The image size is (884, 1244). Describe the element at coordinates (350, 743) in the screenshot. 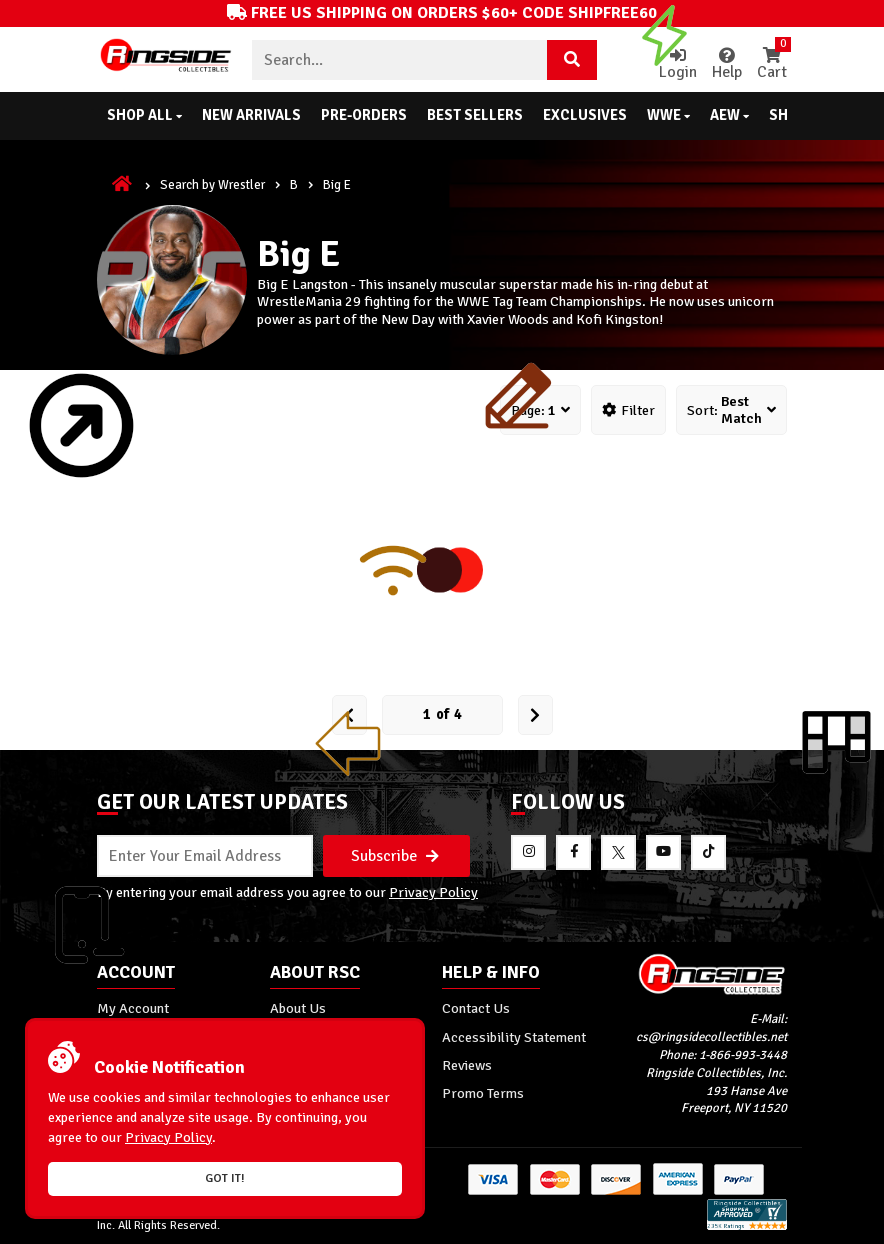

I see `go back to the previous screen` at that location.